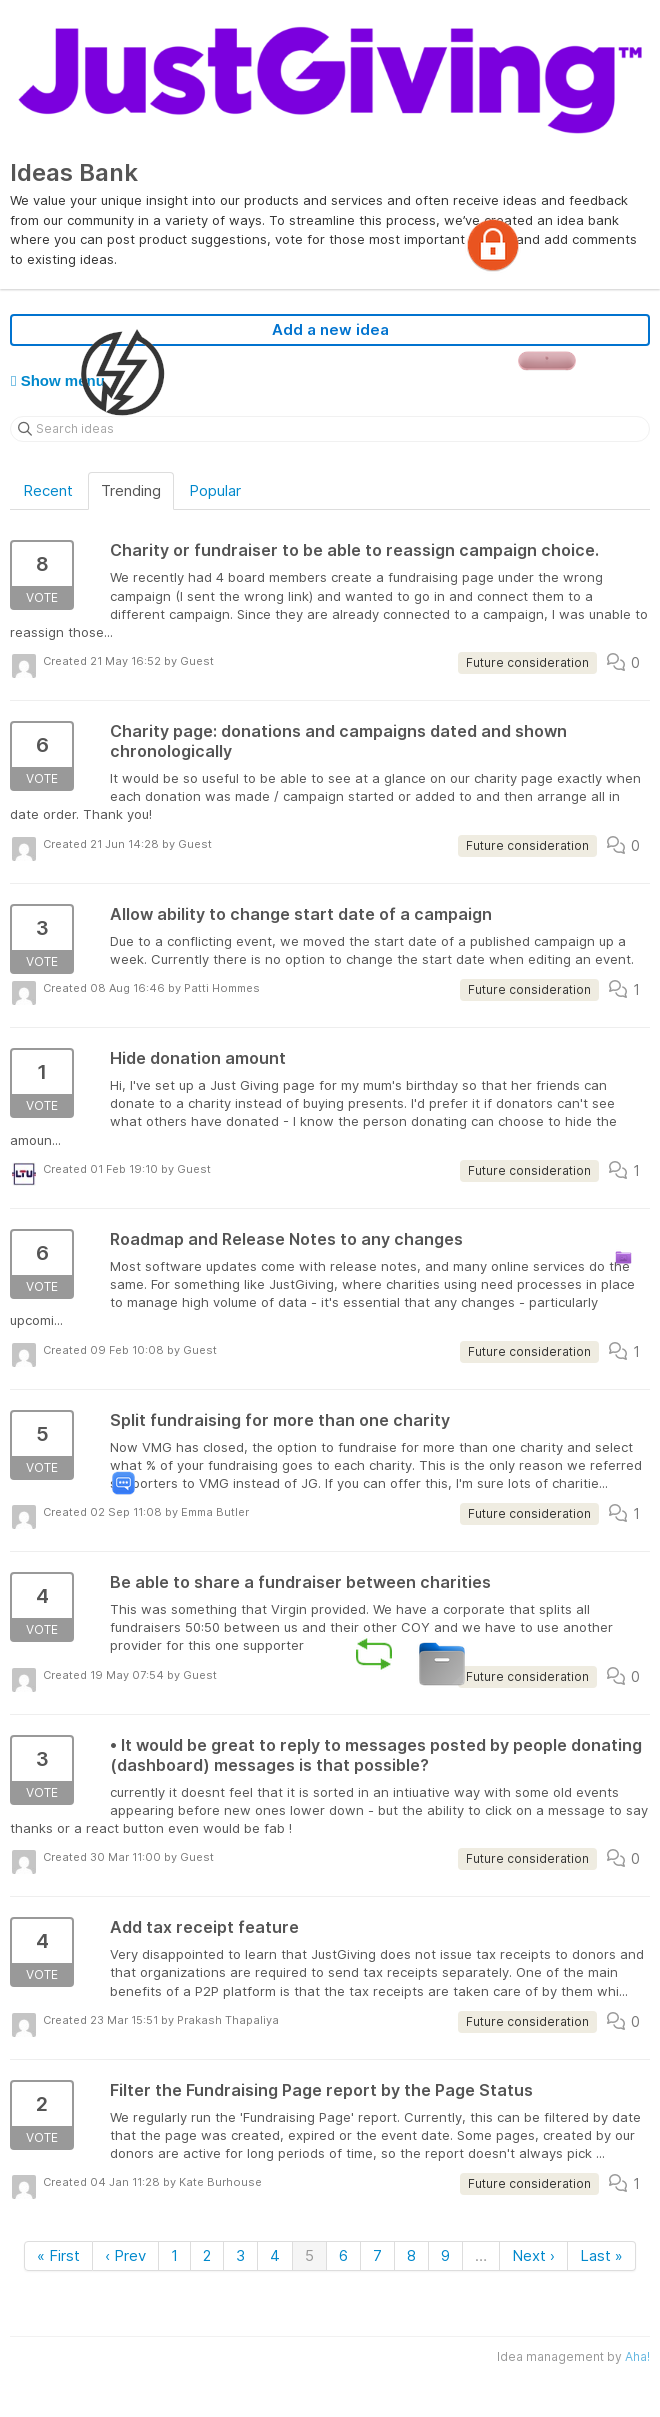 The height and width of the screenshot is (2417, 660). What do you see at coordinates (123, 1483) in the screenshot?
I see `submit feedback or ratings` at bounding box center [123, 1483].